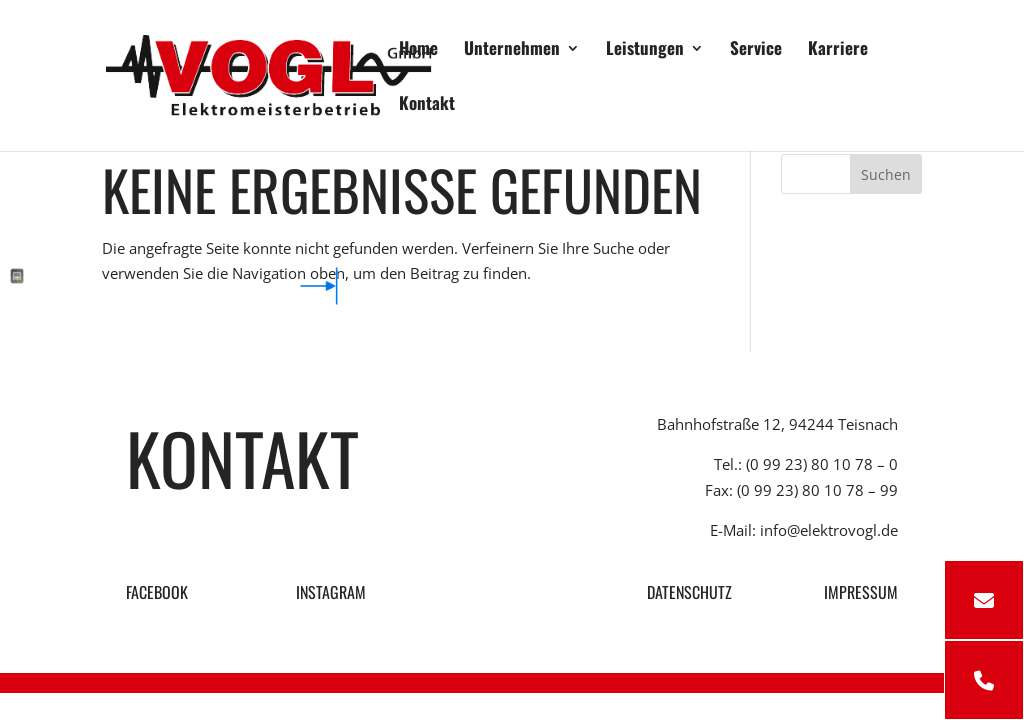  Describe the element at coordinates (17, 276) in the screenshot. I see `game boy advance ROM file` at that location.